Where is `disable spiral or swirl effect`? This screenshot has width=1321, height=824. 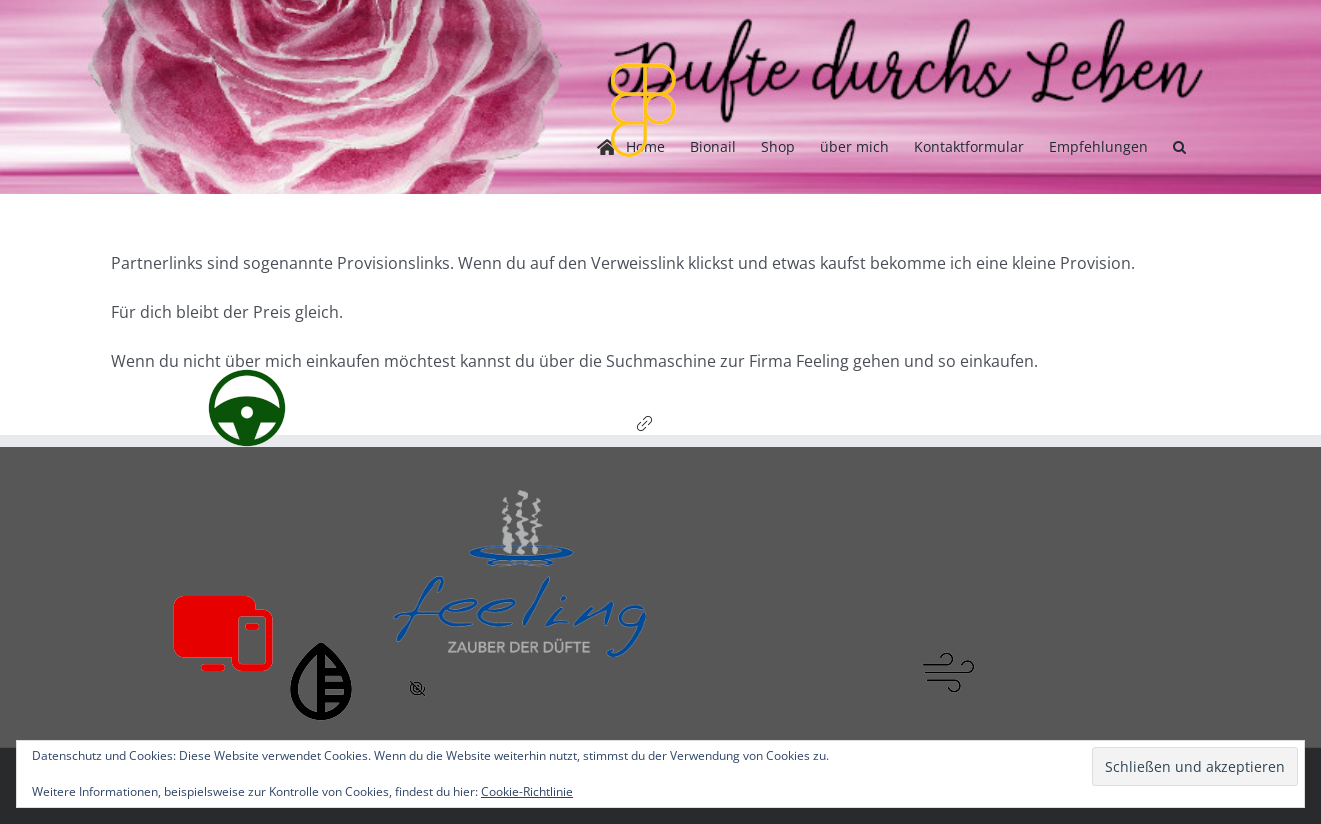
disable spiral or swirl effect is located at coordinates (417, 688).